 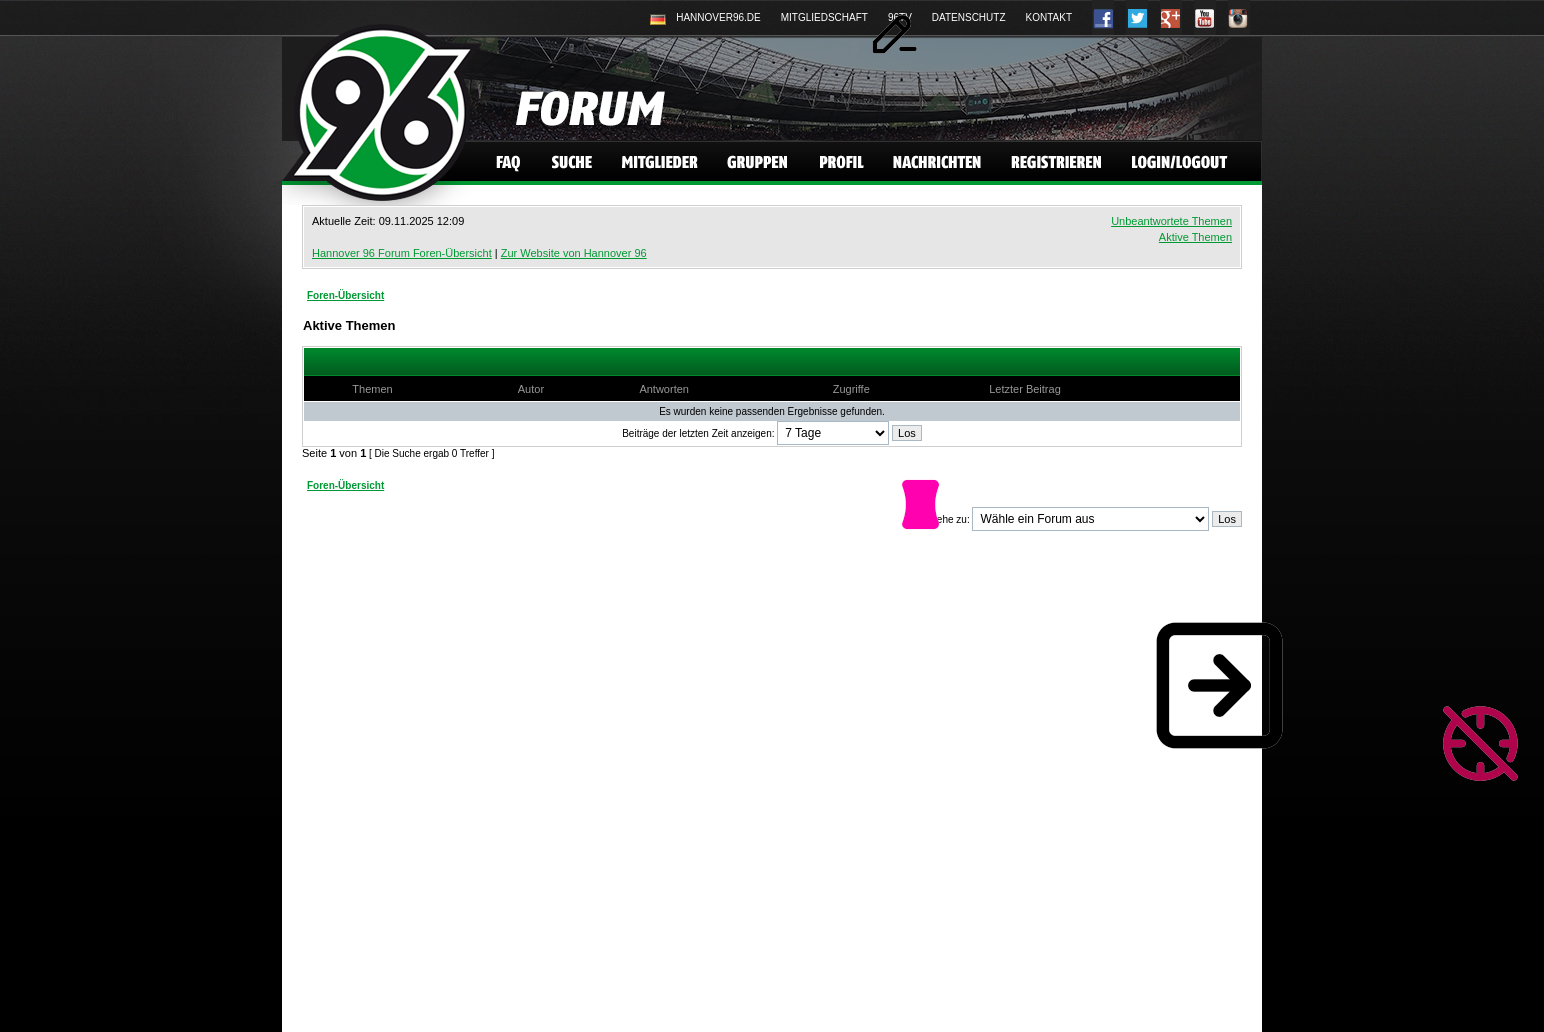 I want to click on disable viewfinder or camera focus, so click(x=1480, y=743).